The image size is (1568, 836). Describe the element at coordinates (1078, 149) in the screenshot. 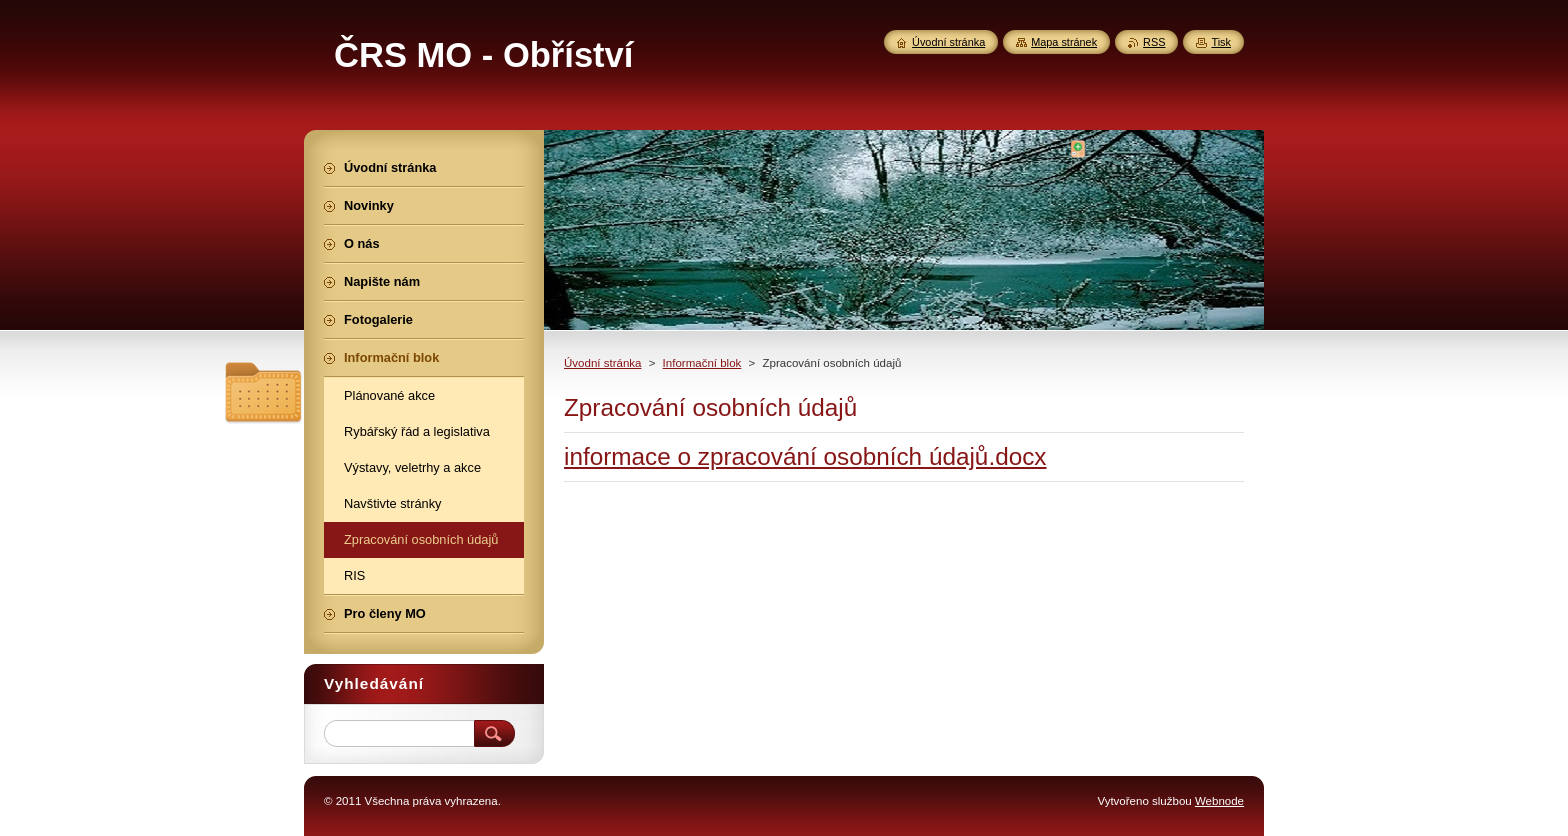

I see `add a new software package` at that location.